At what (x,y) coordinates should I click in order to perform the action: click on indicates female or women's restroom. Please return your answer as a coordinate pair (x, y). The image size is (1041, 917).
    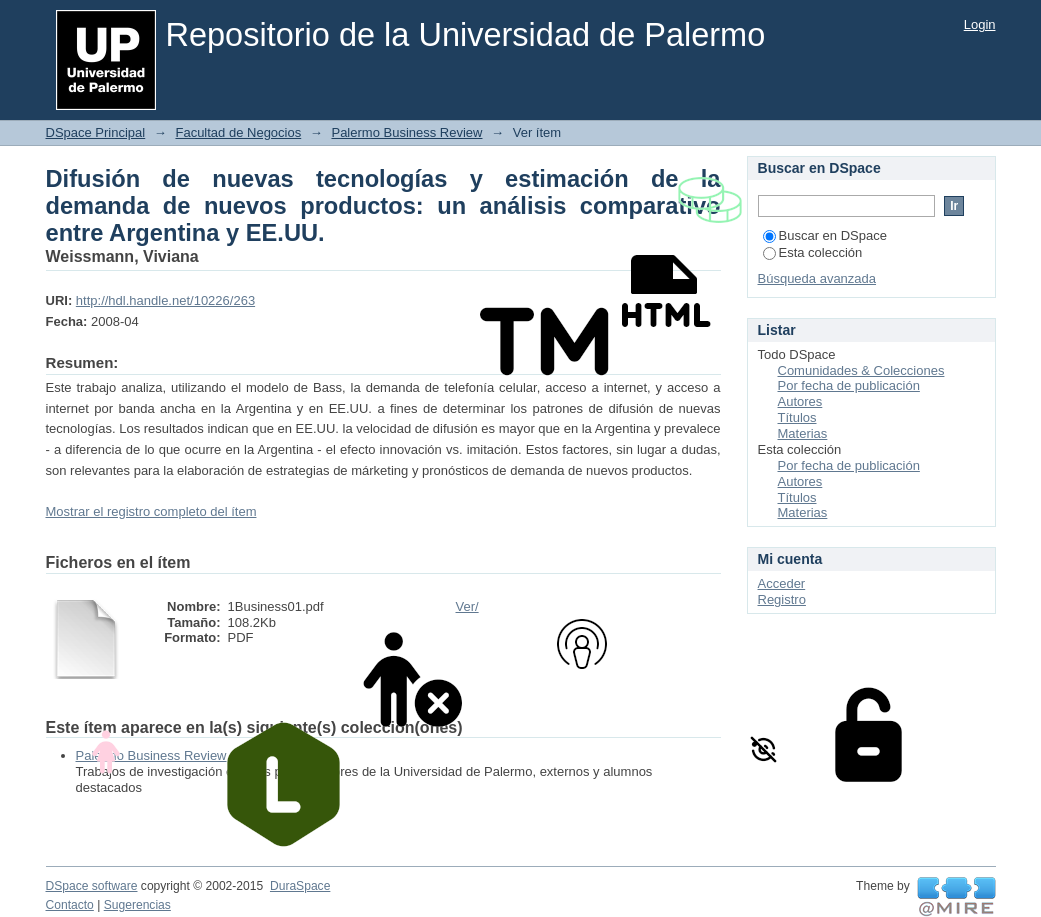
    Looking at the image, I should click on (106, 752).